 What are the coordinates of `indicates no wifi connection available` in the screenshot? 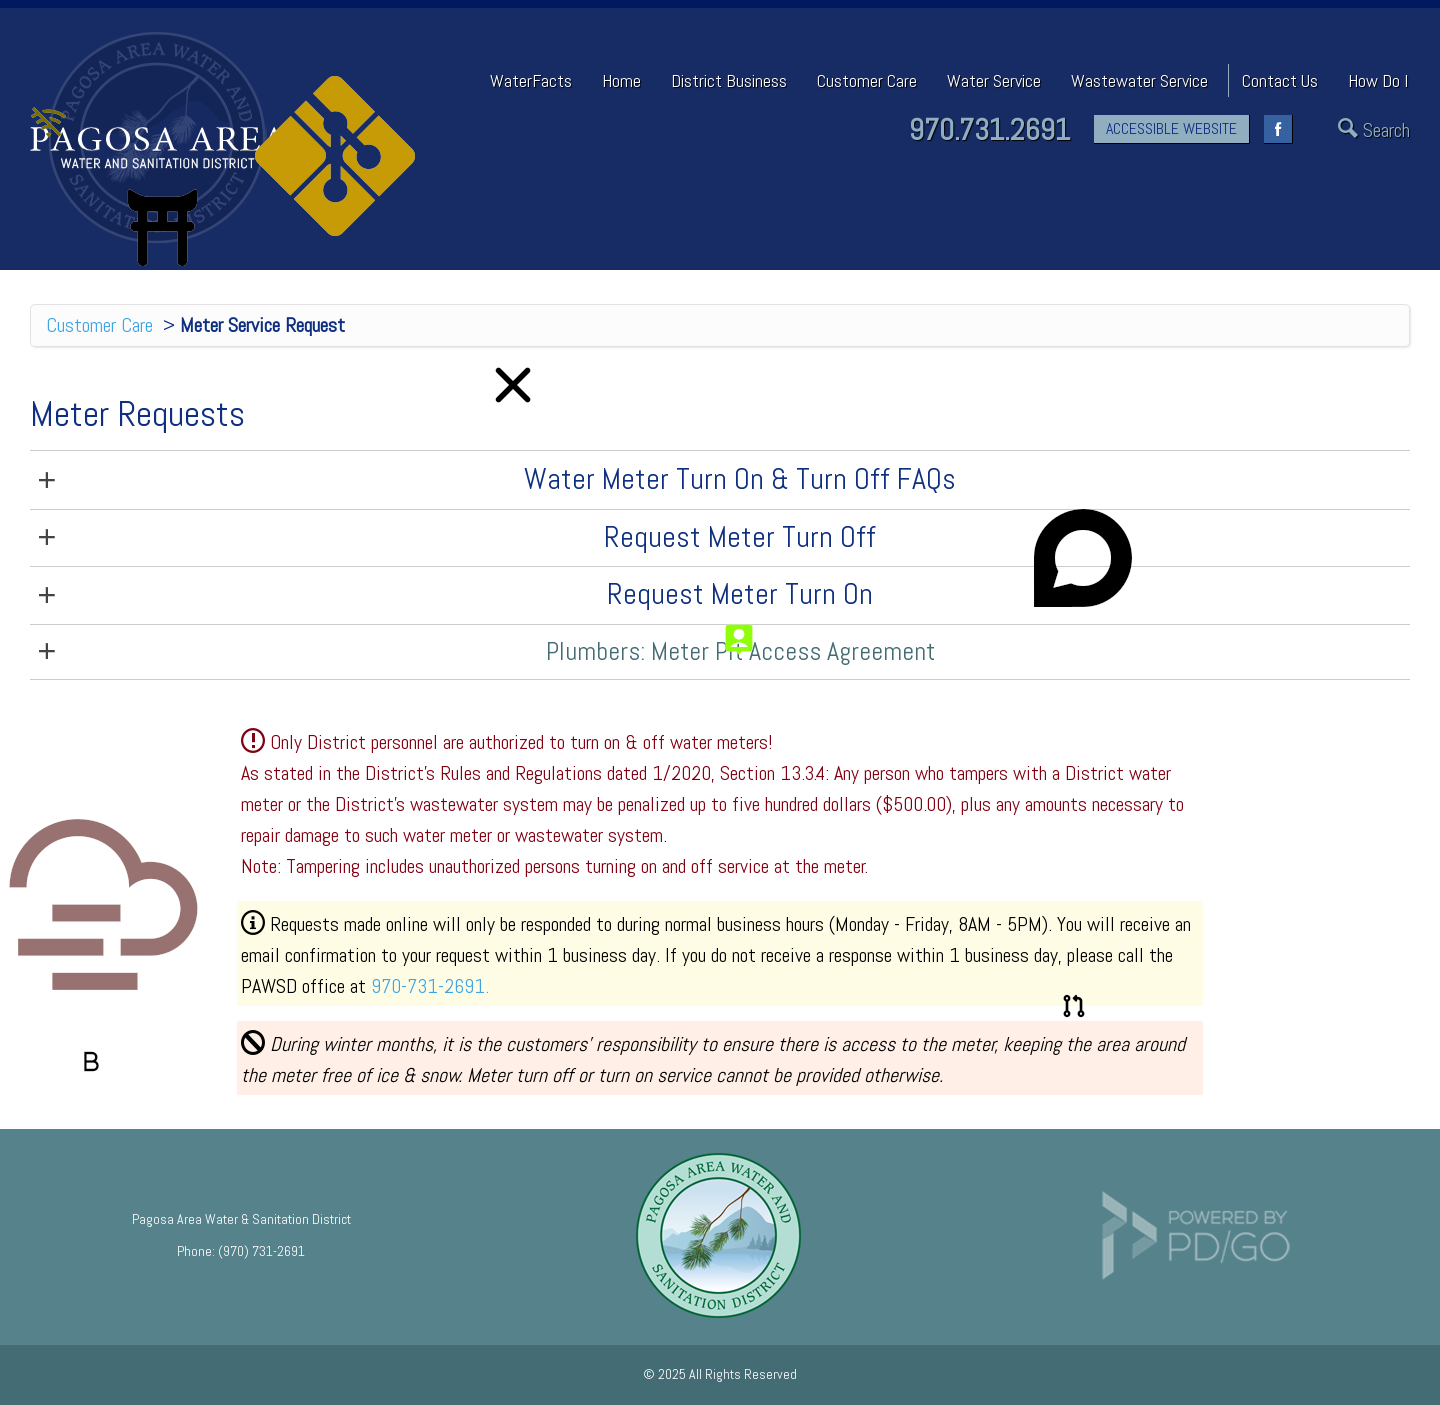 It's located at (48, 123).